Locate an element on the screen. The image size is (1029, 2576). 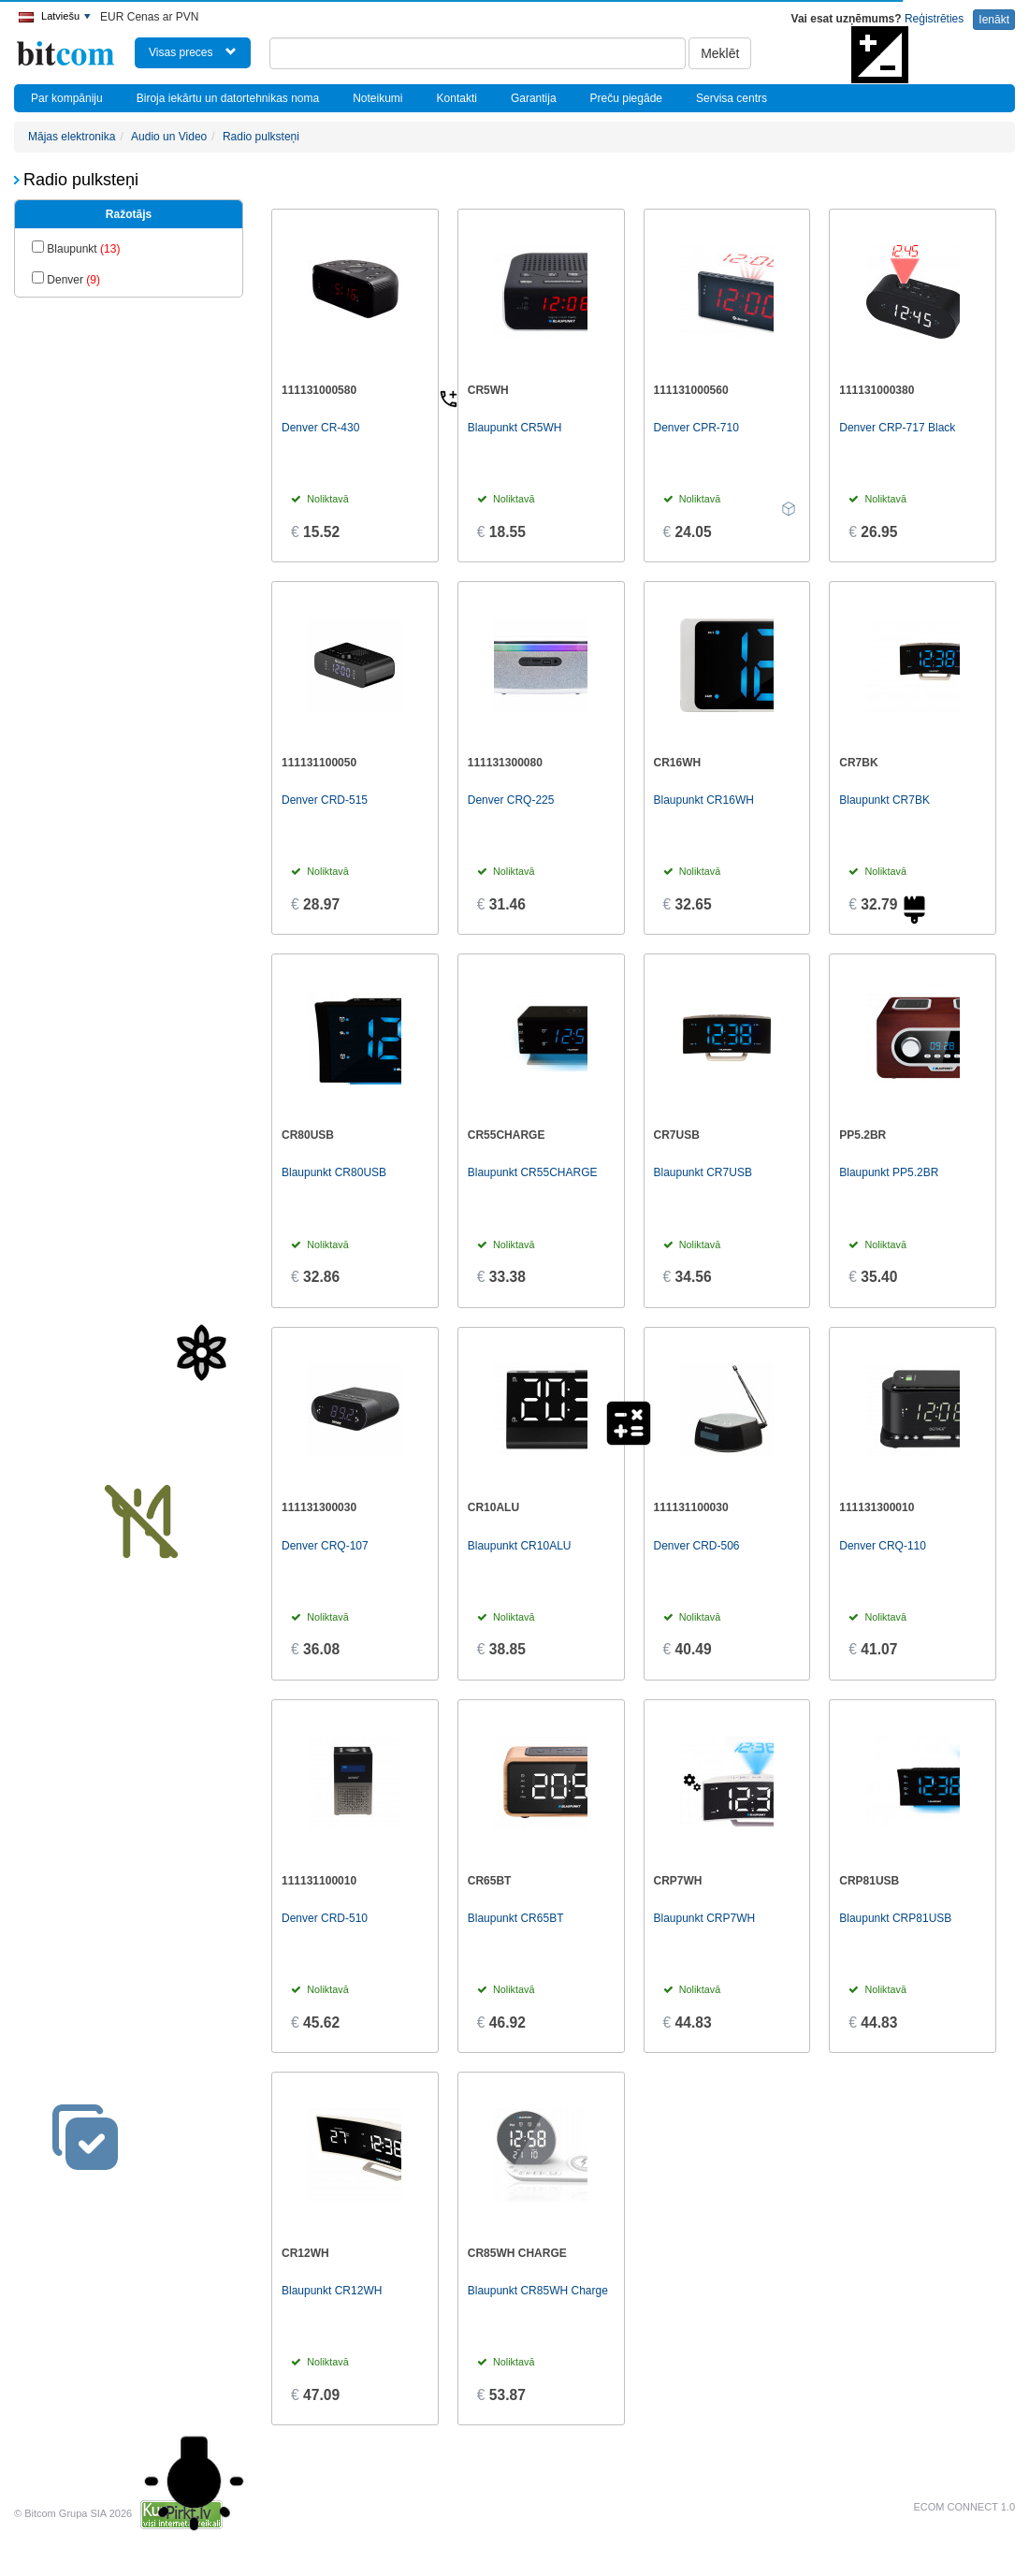
content copied to clipboard successfully is located at coordinates (85, 2137).